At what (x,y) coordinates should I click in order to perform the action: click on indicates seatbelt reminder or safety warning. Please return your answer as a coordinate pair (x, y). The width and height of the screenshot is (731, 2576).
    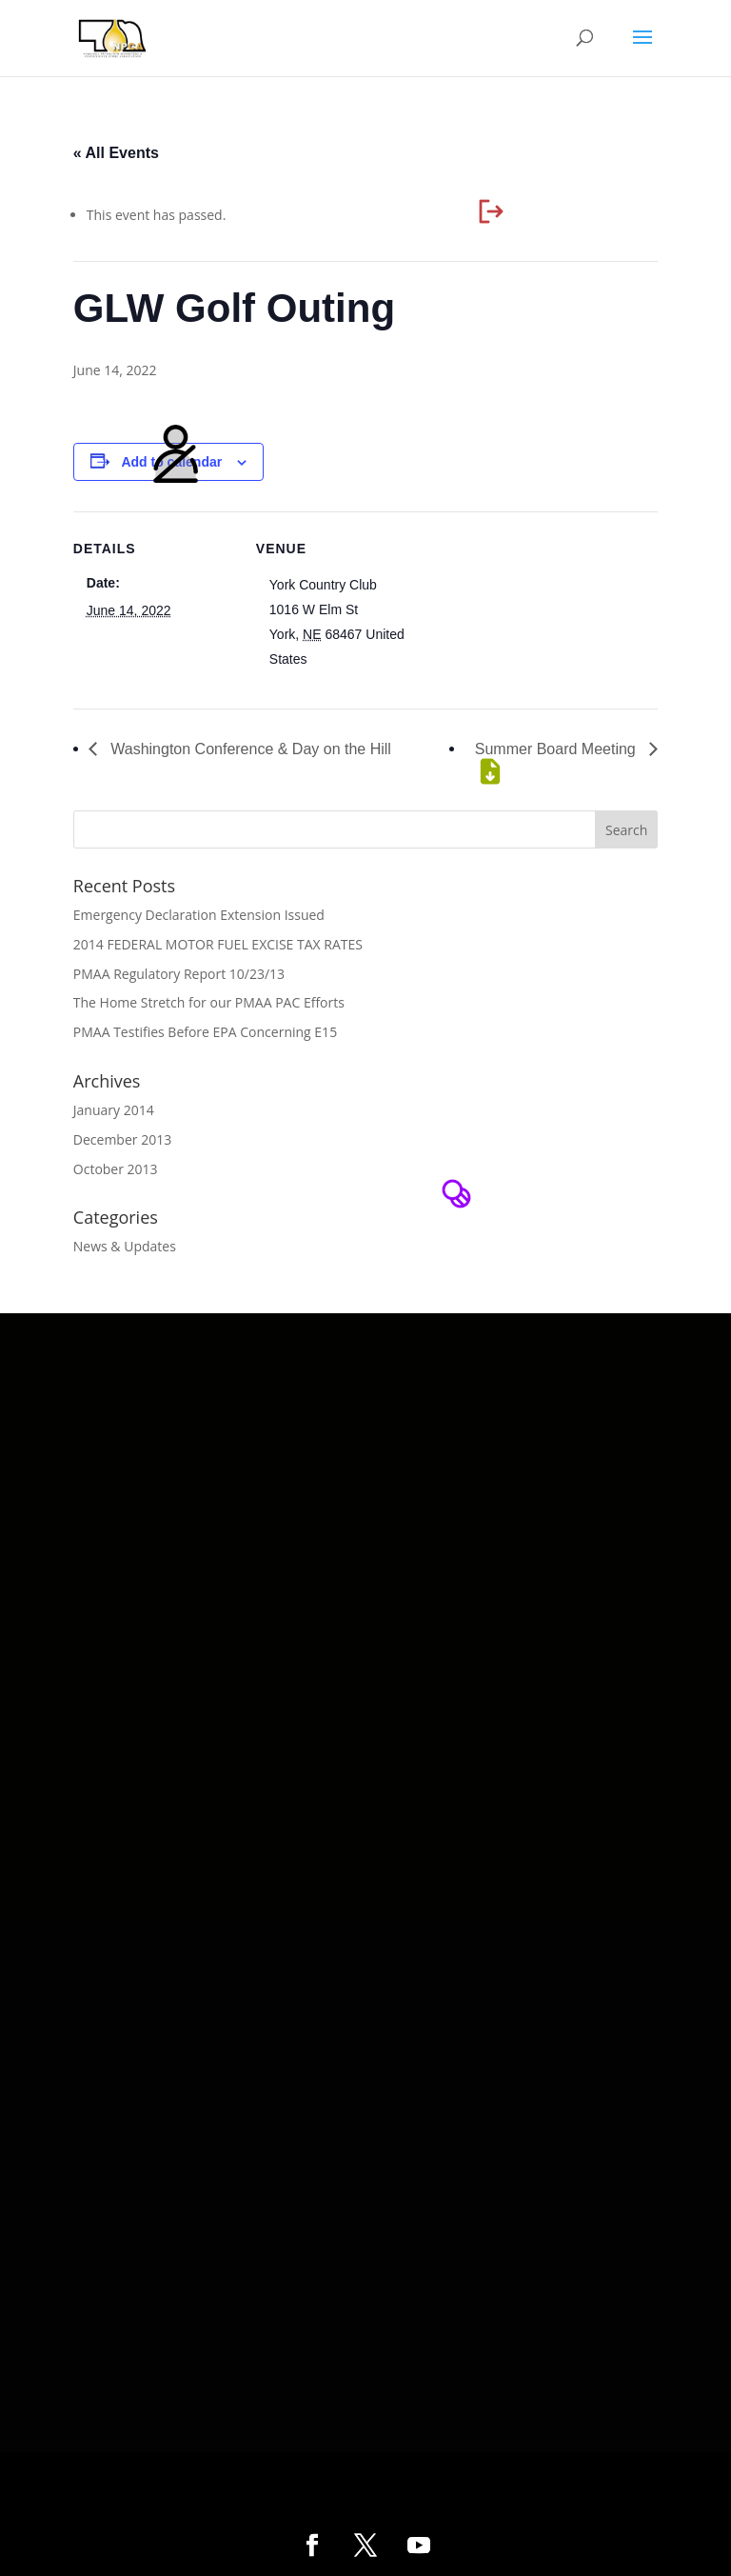
    Looking at the image, I should click on (175, 453).